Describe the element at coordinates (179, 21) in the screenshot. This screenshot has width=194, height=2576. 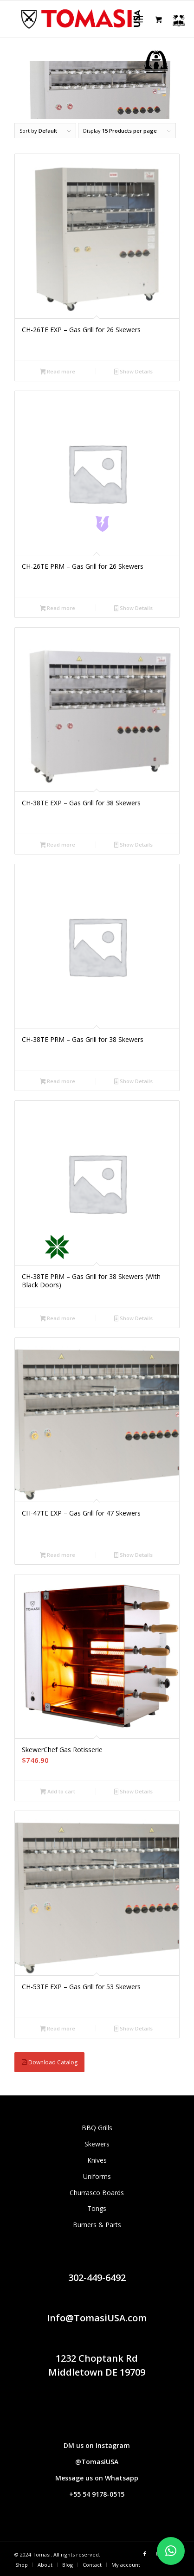
I see `access tutorial or learning resources` at that location.